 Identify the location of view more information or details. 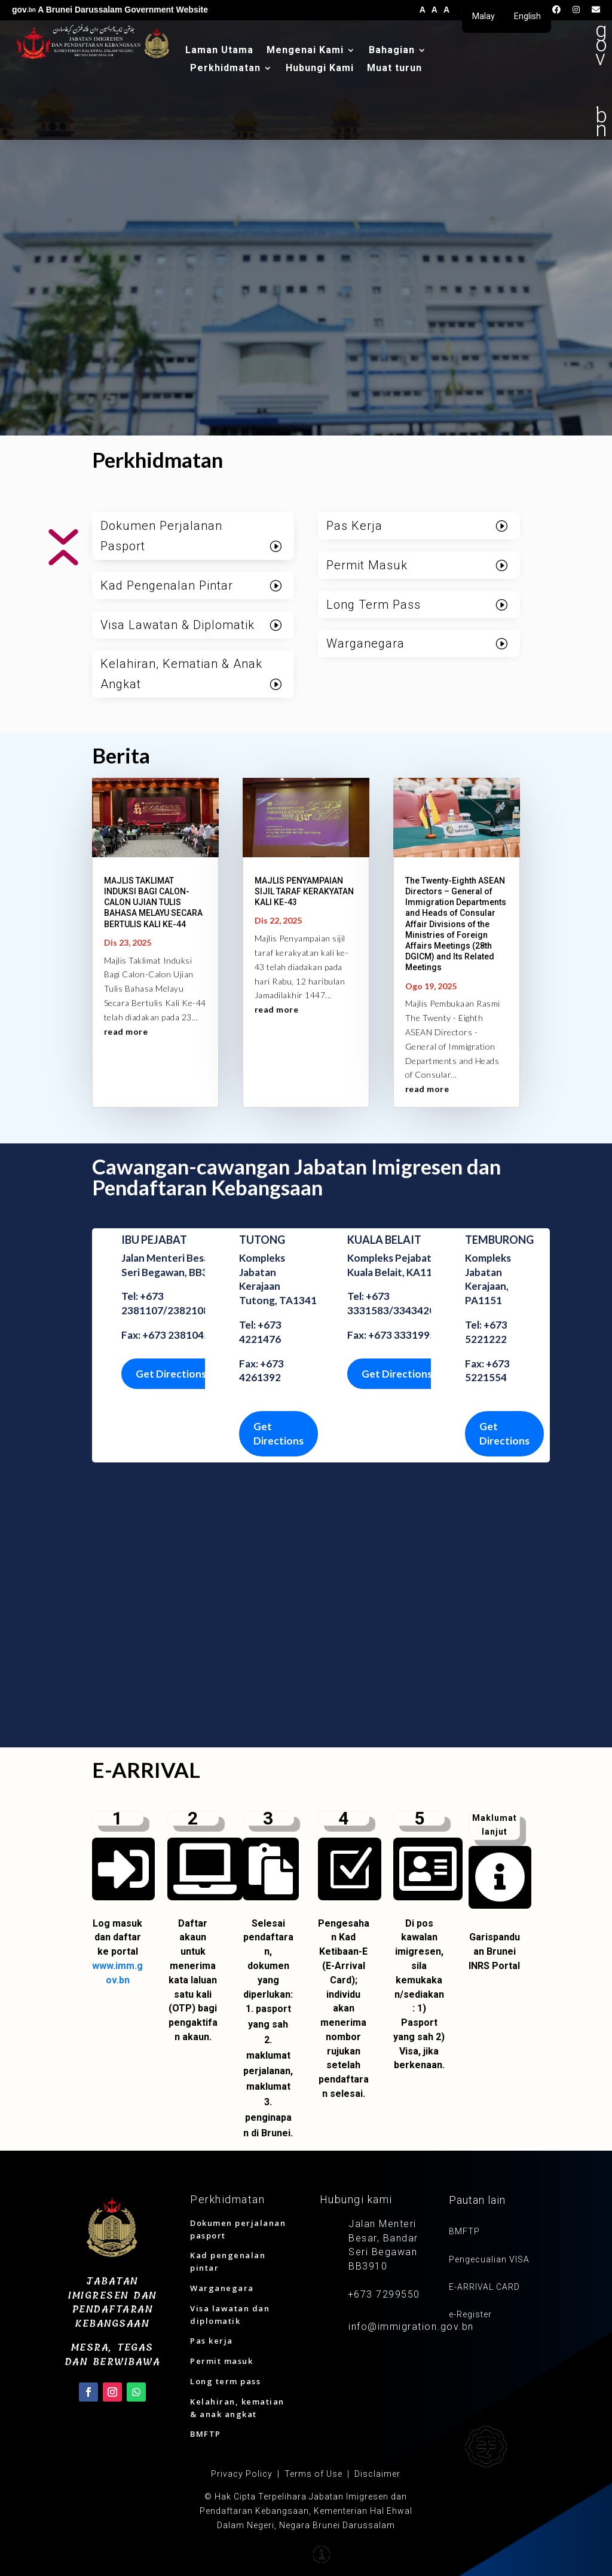
(322, 2554).